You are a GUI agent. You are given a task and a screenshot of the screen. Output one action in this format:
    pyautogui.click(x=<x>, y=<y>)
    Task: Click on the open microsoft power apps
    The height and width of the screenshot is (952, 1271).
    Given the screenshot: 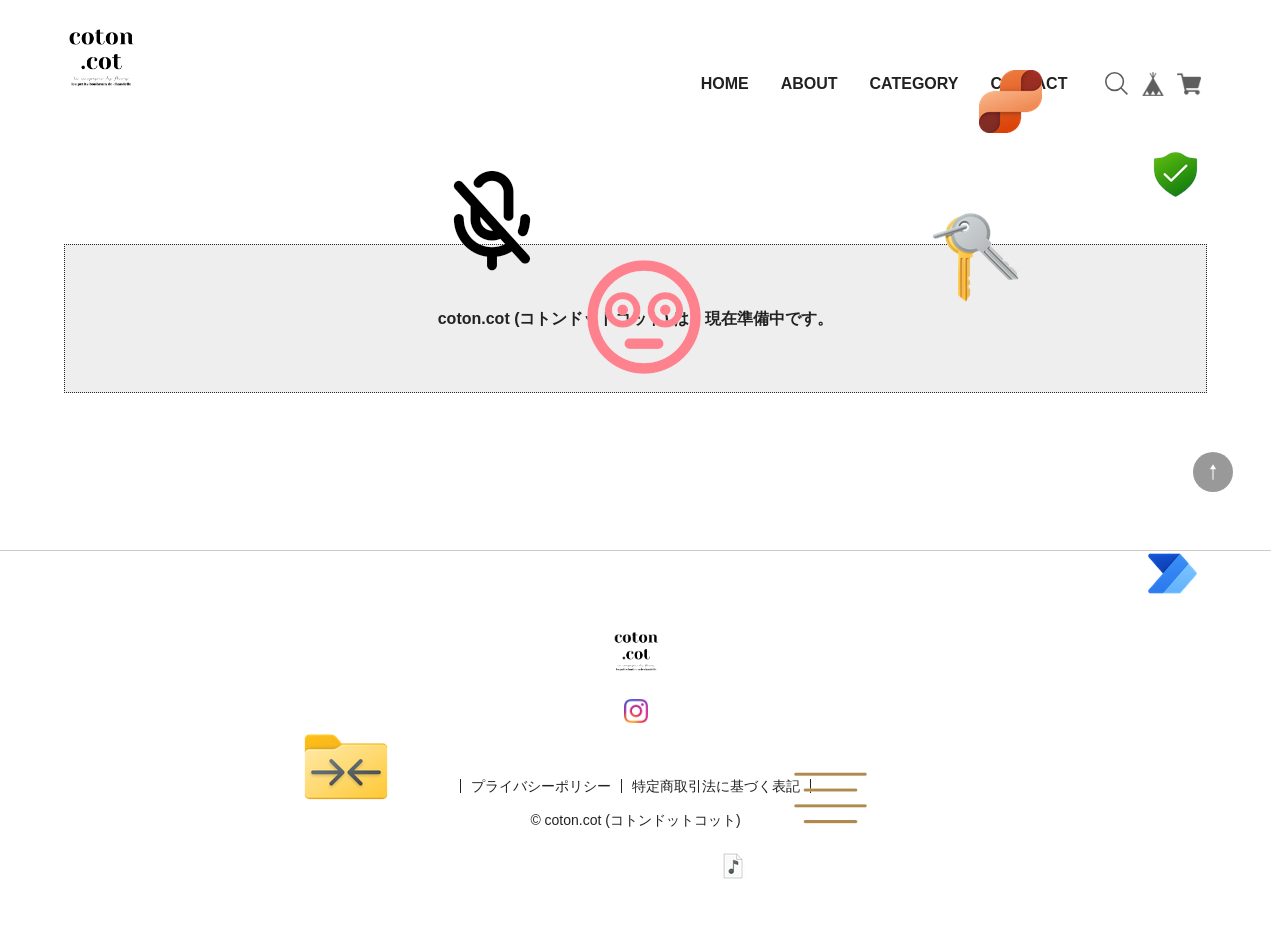 What is the action you would take?
    pyautogui.click(x=1010, y=101)
    